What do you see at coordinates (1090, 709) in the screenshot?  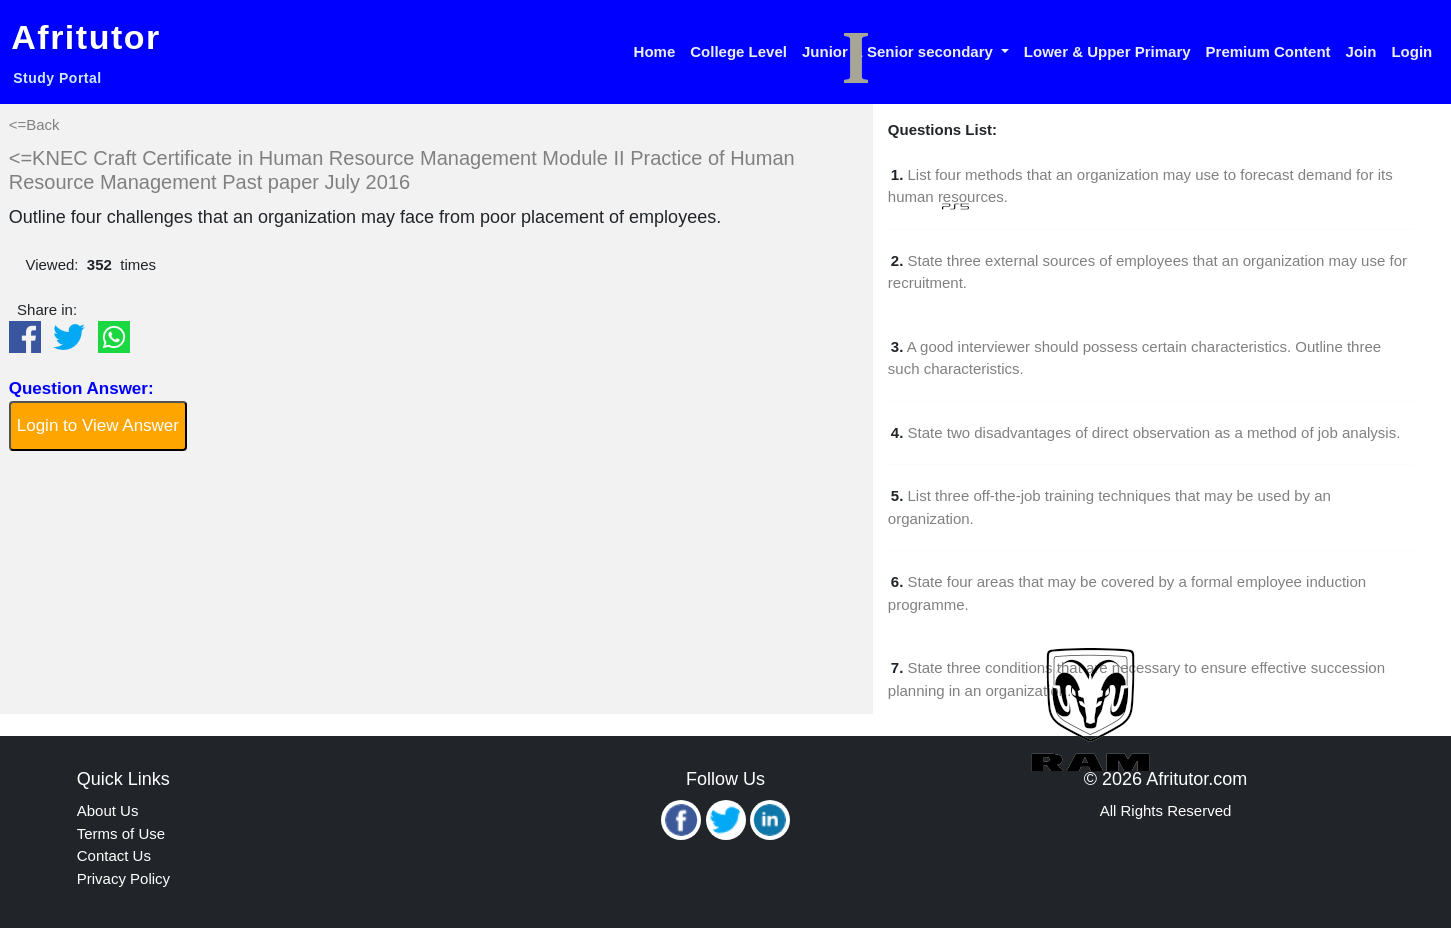 I see `RAM trucks brand logo` at bounding box center [1090, 709].